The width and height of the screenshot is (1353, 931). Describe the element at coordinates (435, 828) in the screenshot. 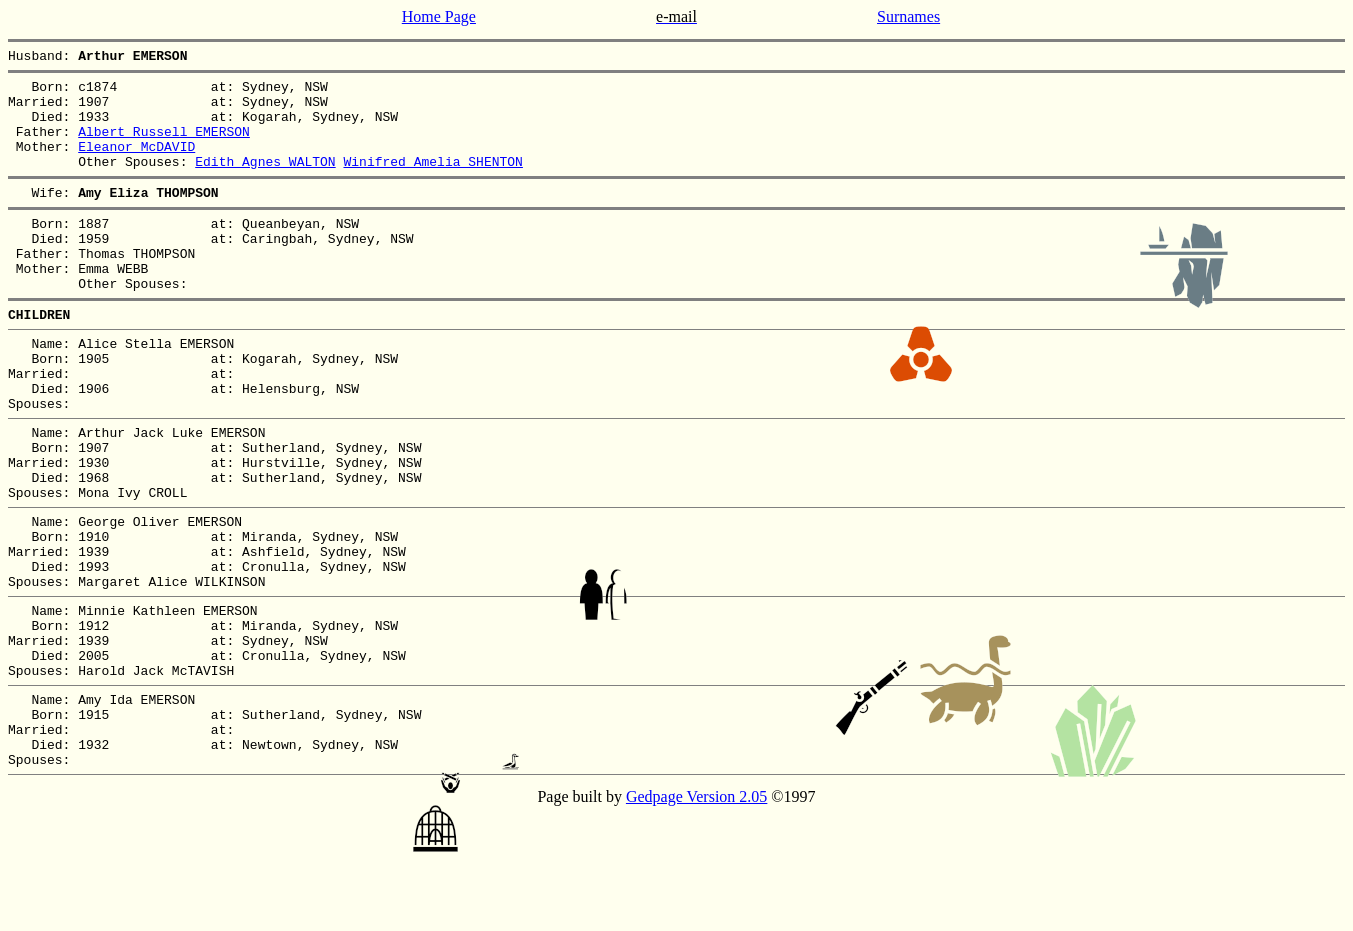

I see `bird cage item or decoration in a game inventory` at that location.